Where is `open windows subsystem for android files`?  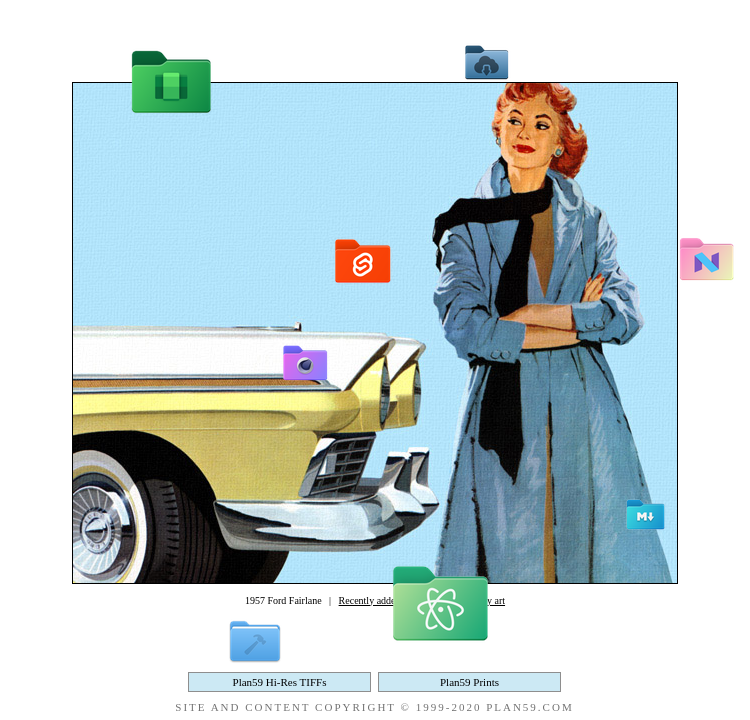 open windows subsystem for android files is located at coordinates (171, 84).